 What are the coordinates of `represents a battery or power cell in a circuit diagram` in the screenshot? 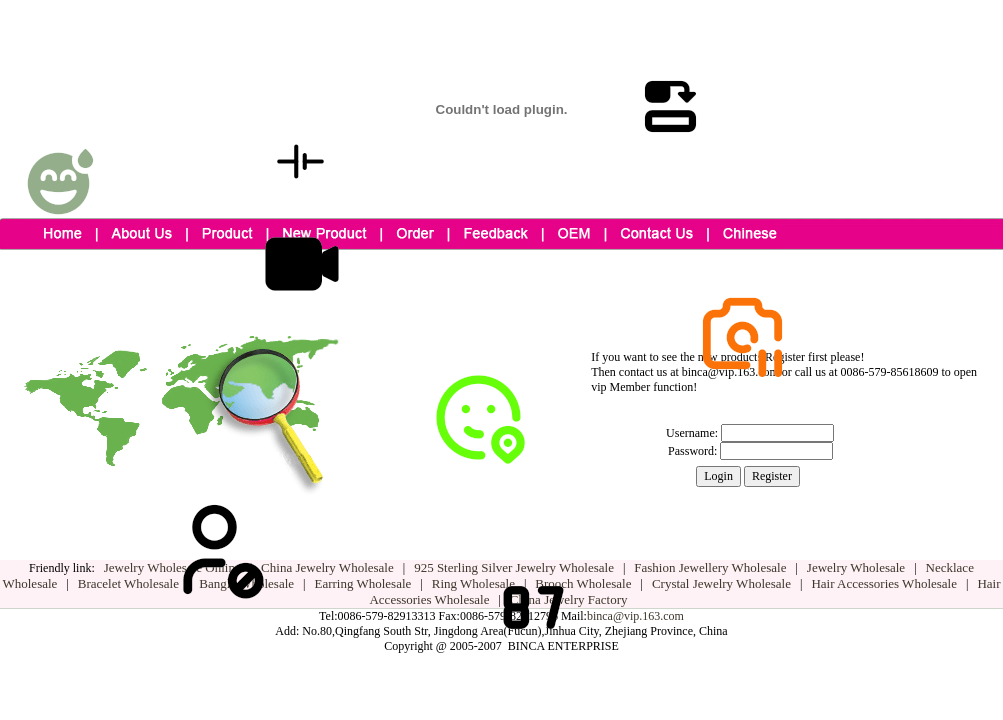 It's located at (300, 161).